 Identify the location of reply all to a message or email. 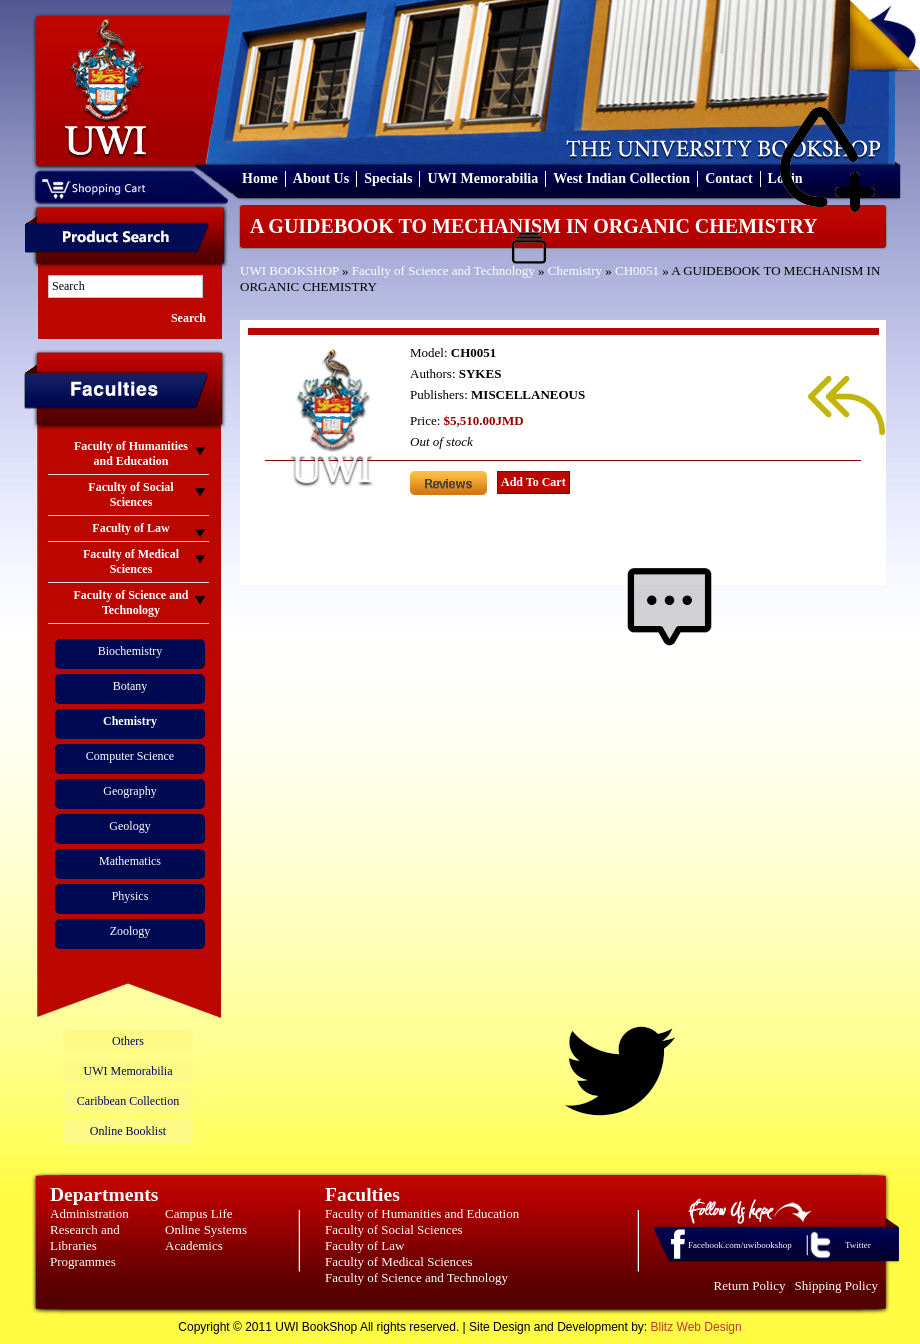
(846, 405).